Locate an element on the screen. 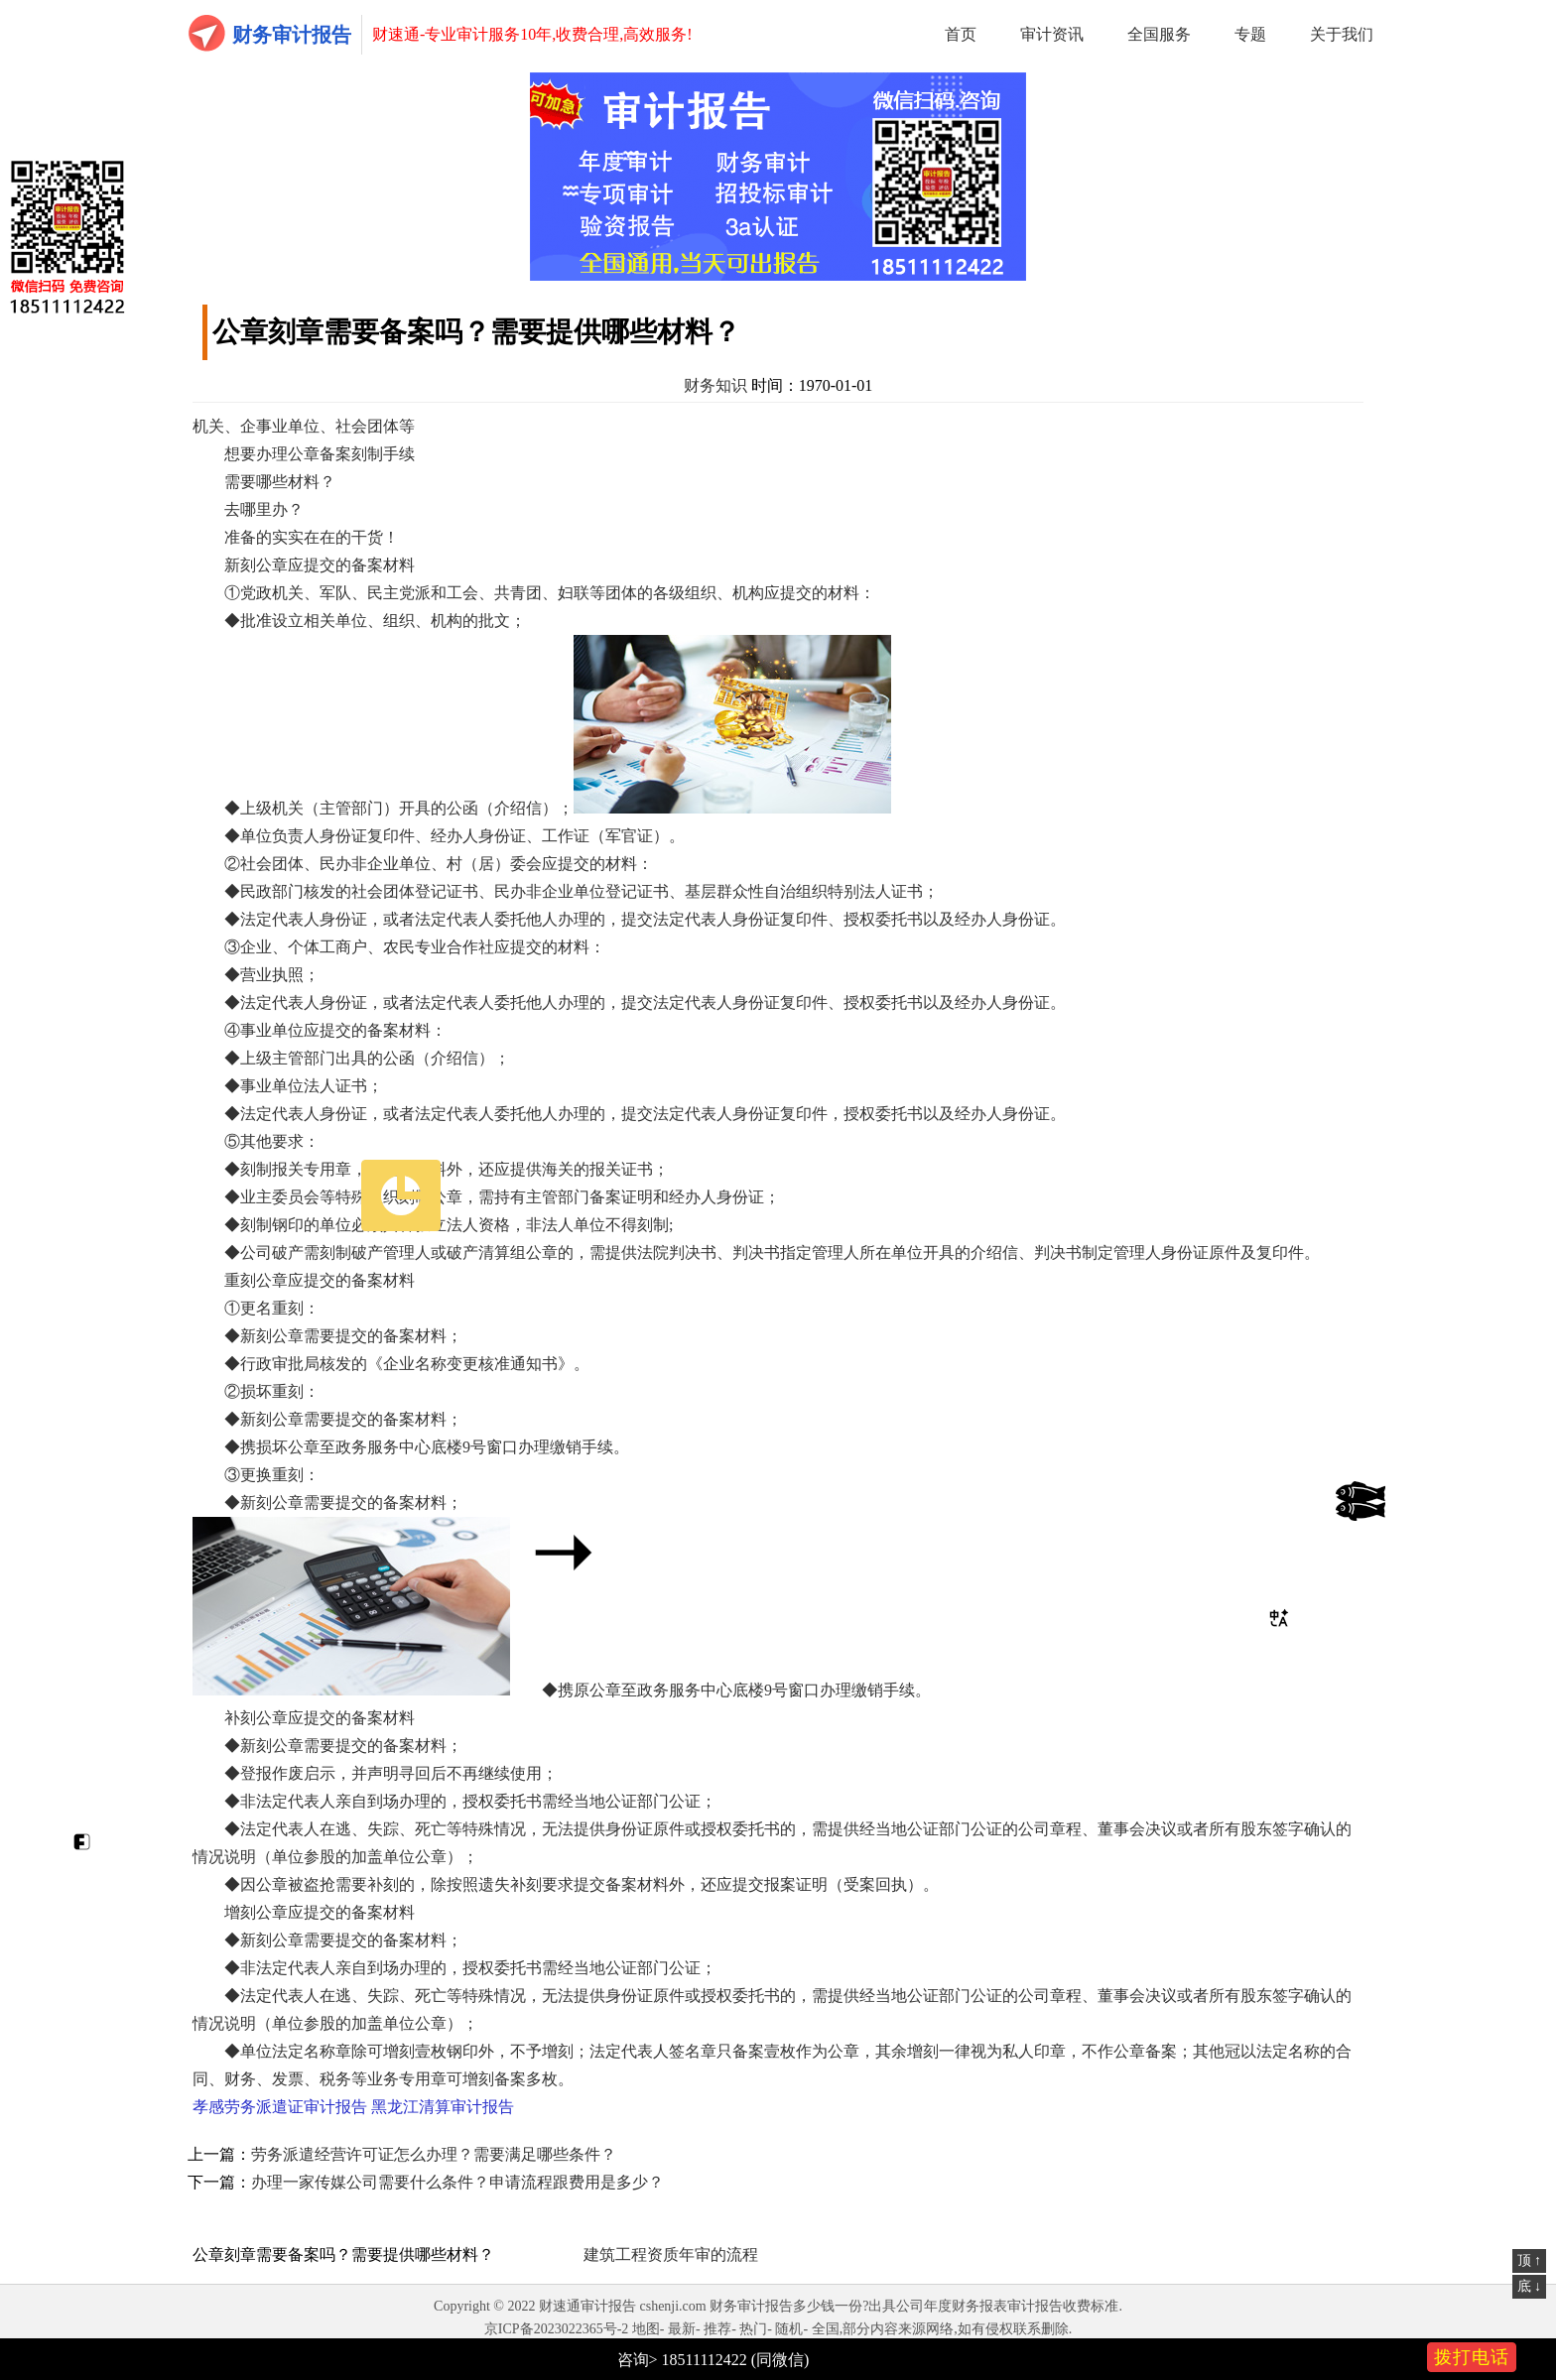 This screenshot has height=2380, width=1556. navigate to the next step or page is located at coordinates (564, 1553).